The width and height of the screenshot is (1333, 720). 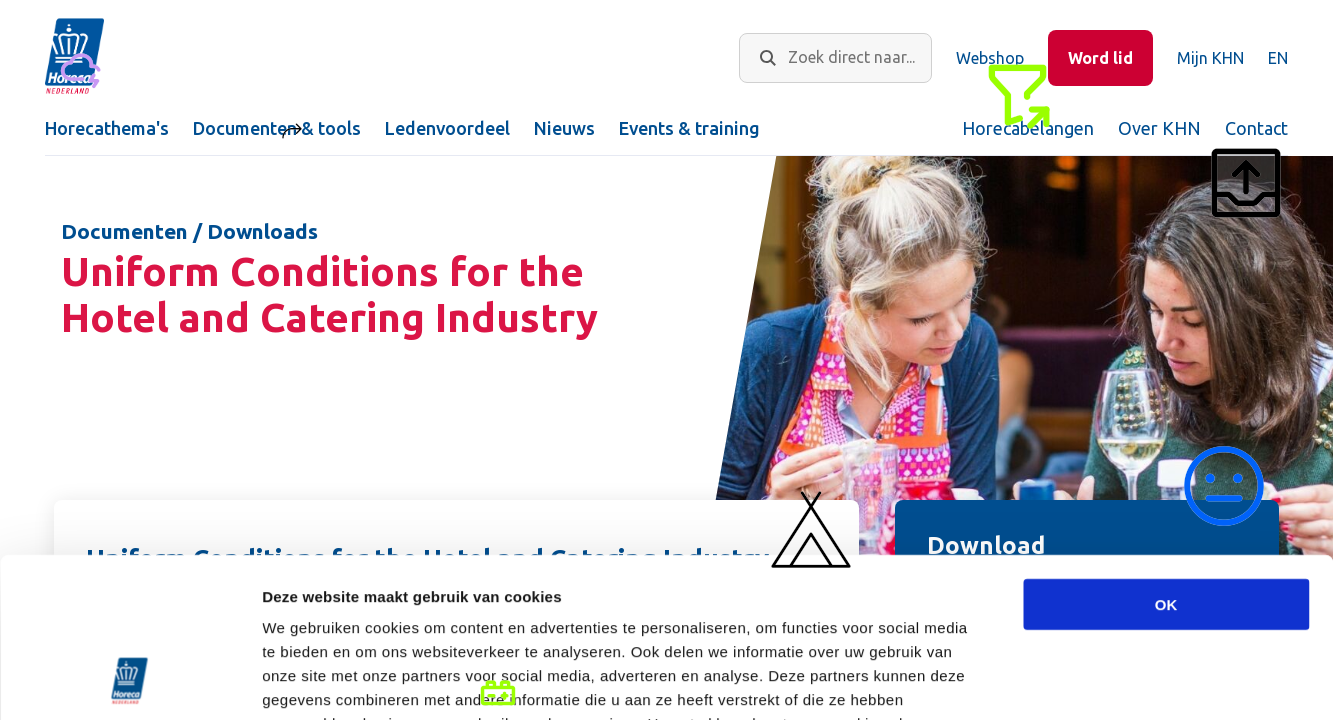 What do you see at coordinates (1246, 183) in the screenshot?
I see `upload a file from your device` at bounding box center [1246, 183].